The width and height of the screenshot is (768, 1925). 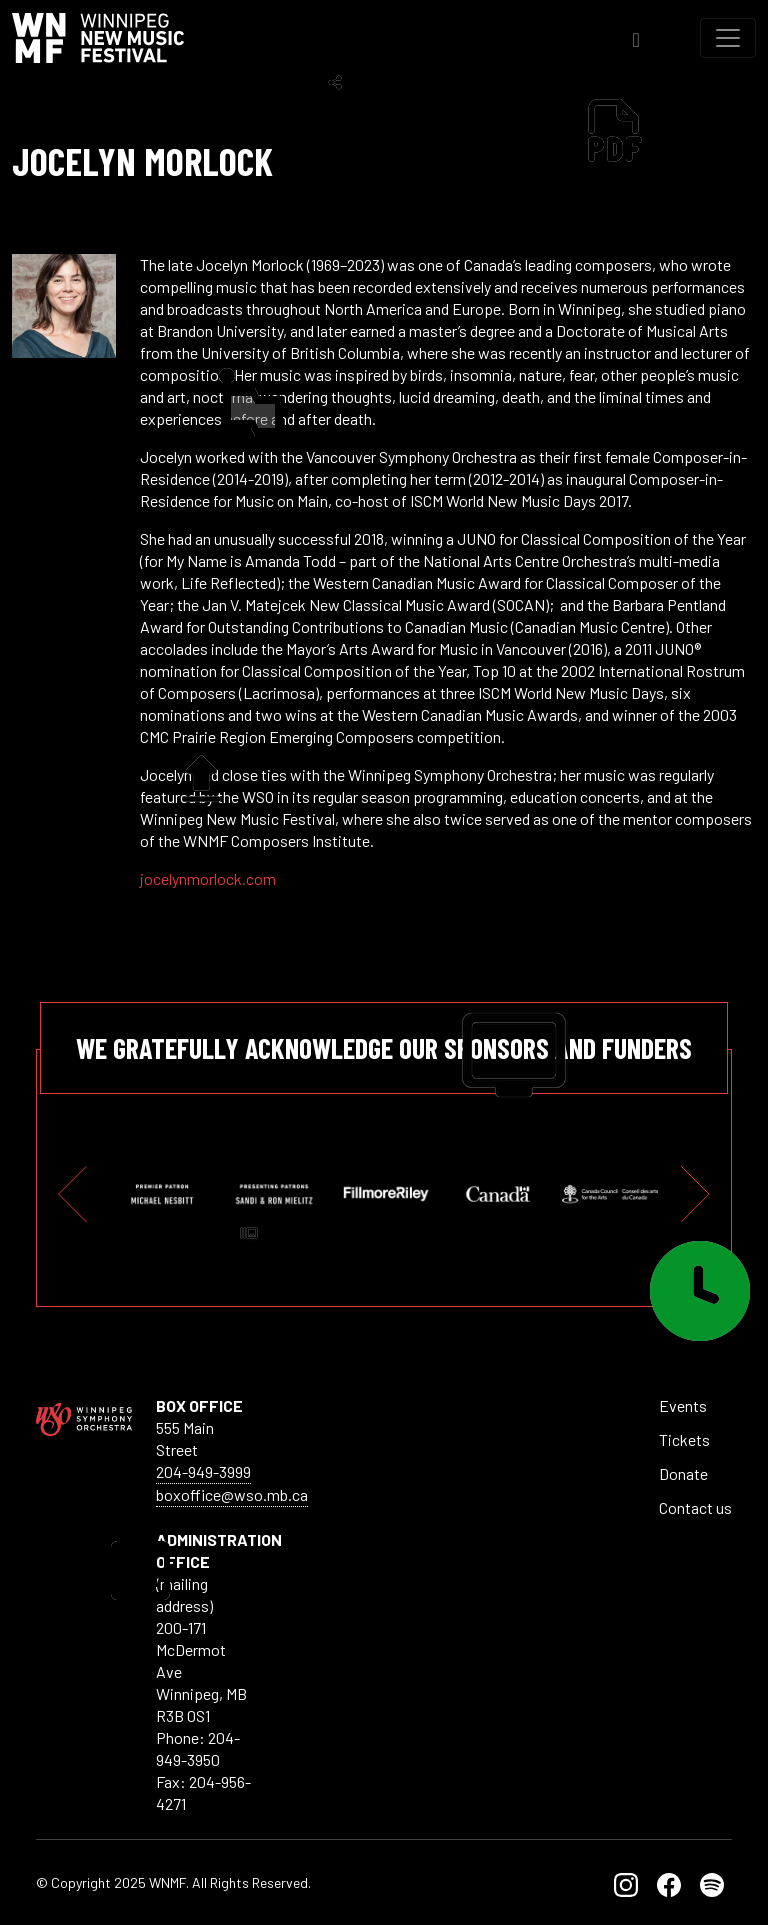 What do you see at coordinates (613, 130) in the screenshot?
I see `indicates a PDF file type` at bounding box center [613, 130].